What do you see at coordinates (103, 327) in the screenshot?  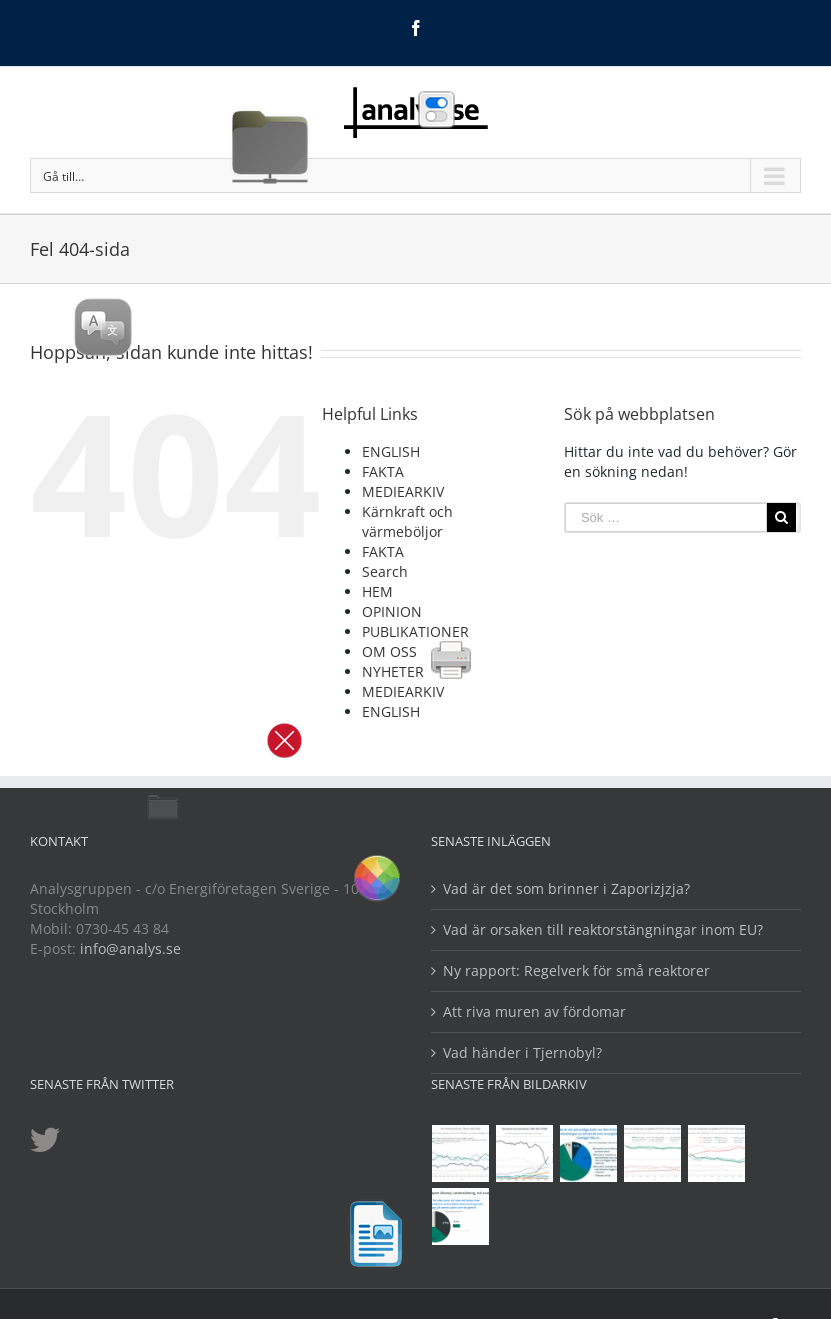 I see `open the translate app` at bounding box center [103, 327].